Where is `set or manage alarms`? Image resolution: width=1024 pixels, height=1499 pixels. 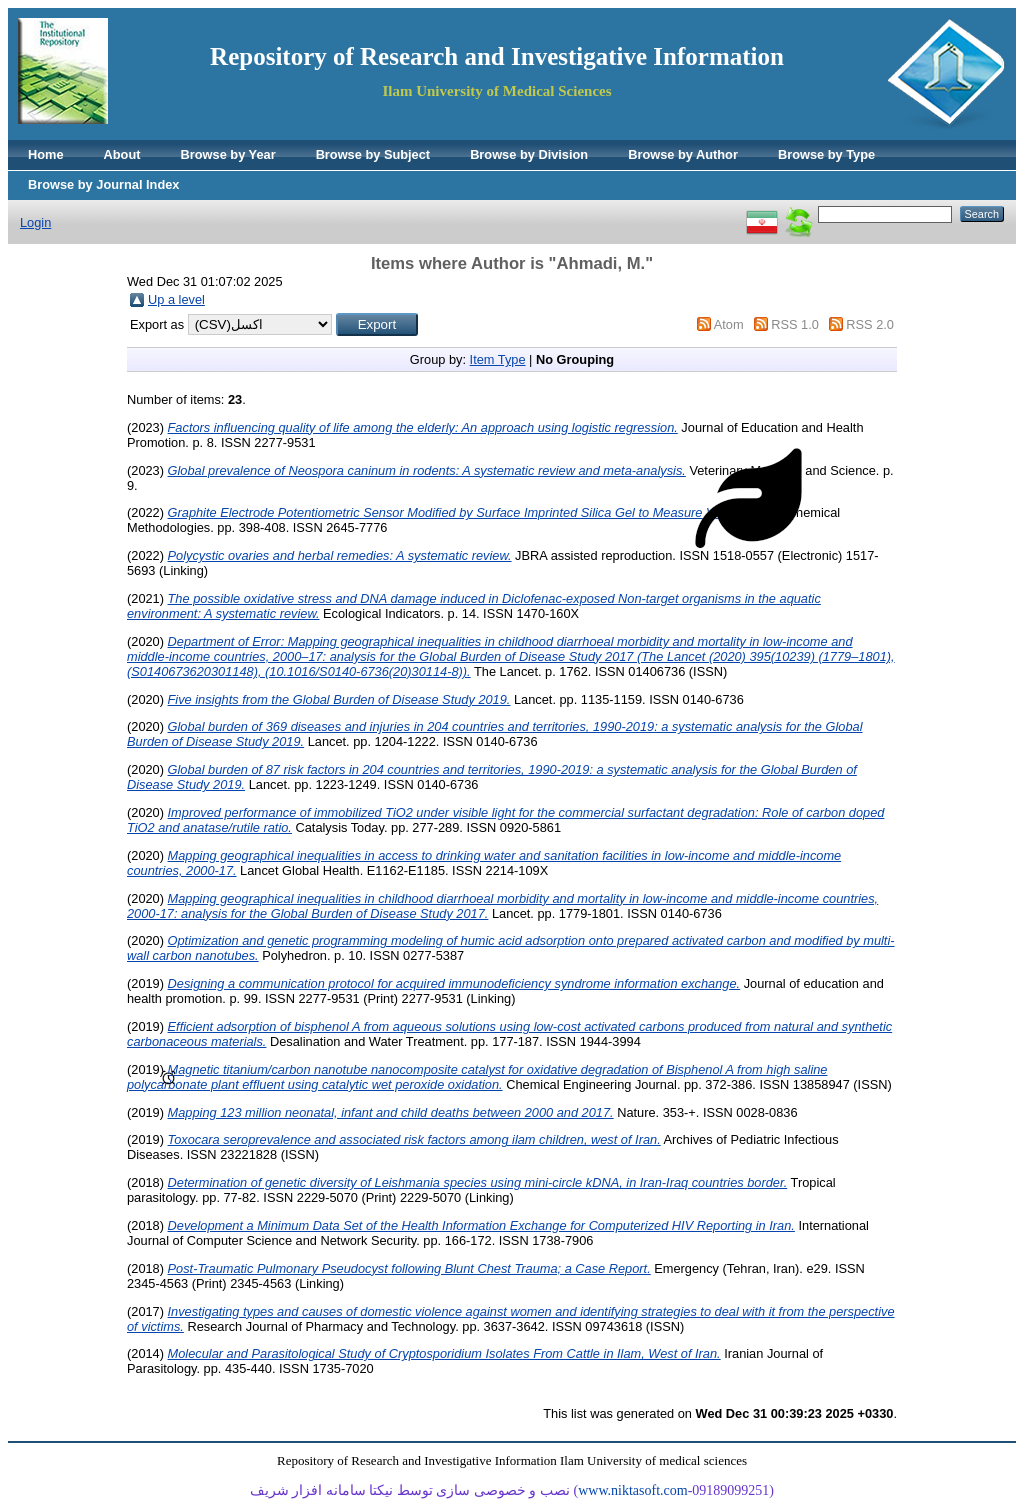
set or manage alarms is located at coordinates (168, 1077).